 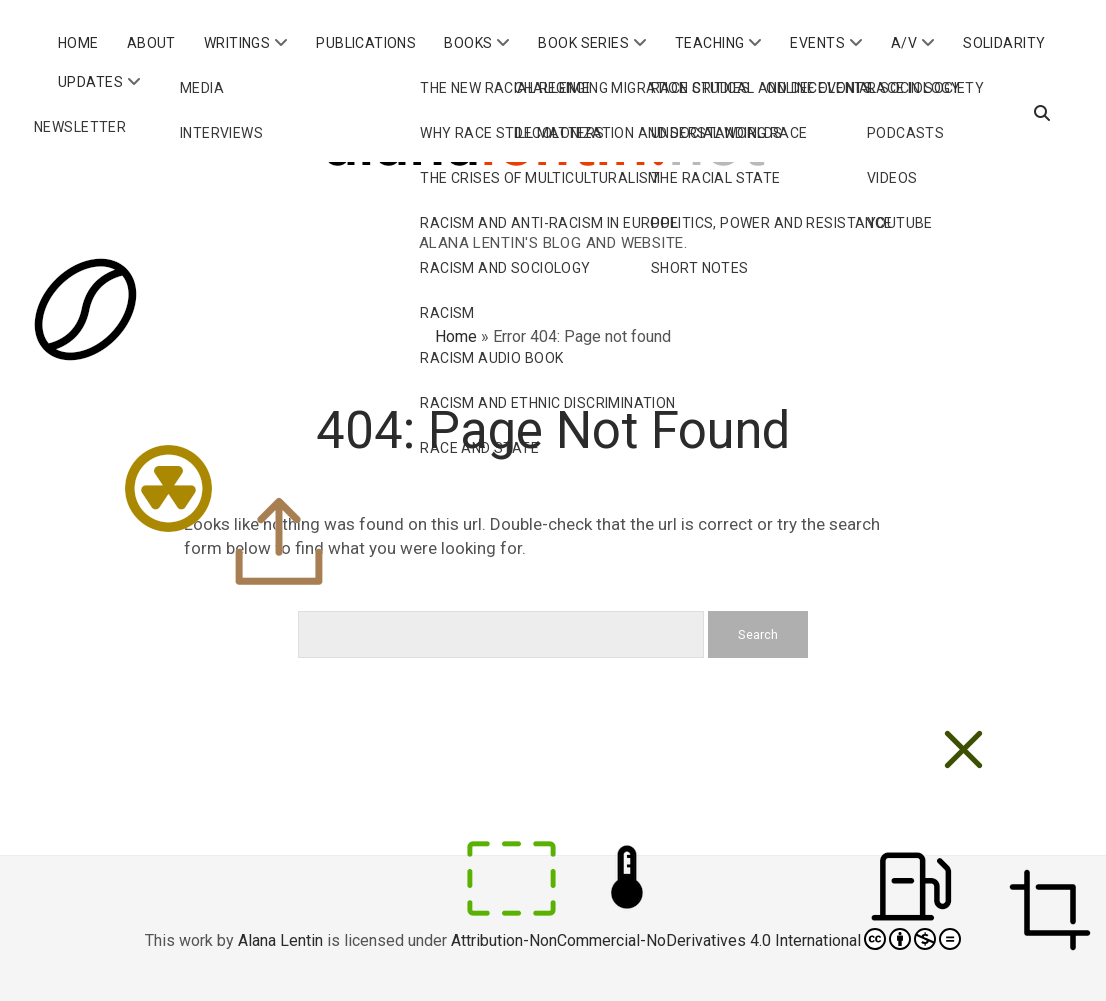 What do you see at coordinates (908, 886) in the screenshot?
I see `find nearby gas stations` at bounding box center [908, 886].